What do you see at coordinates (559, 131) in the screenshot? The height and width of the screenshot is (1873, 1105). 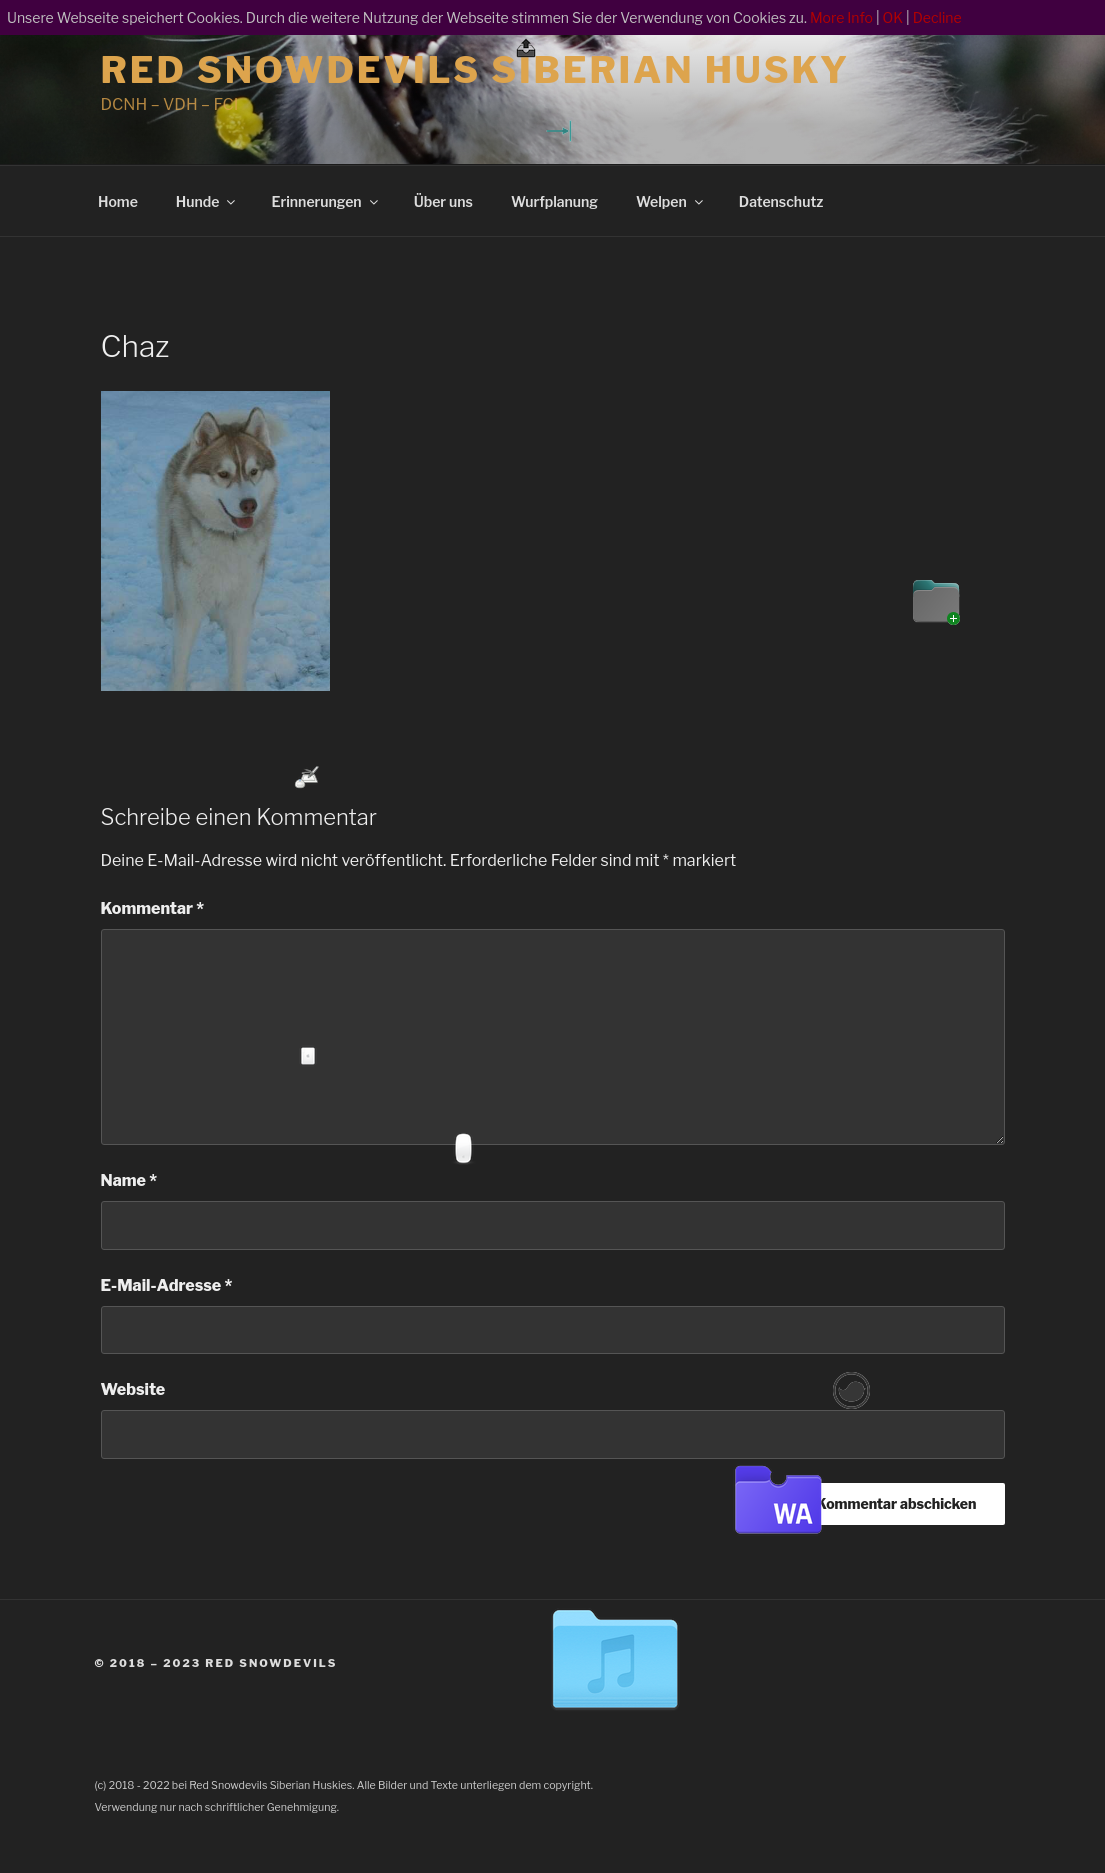 I see `go to the last item or page` at bounding box center [559, 131].